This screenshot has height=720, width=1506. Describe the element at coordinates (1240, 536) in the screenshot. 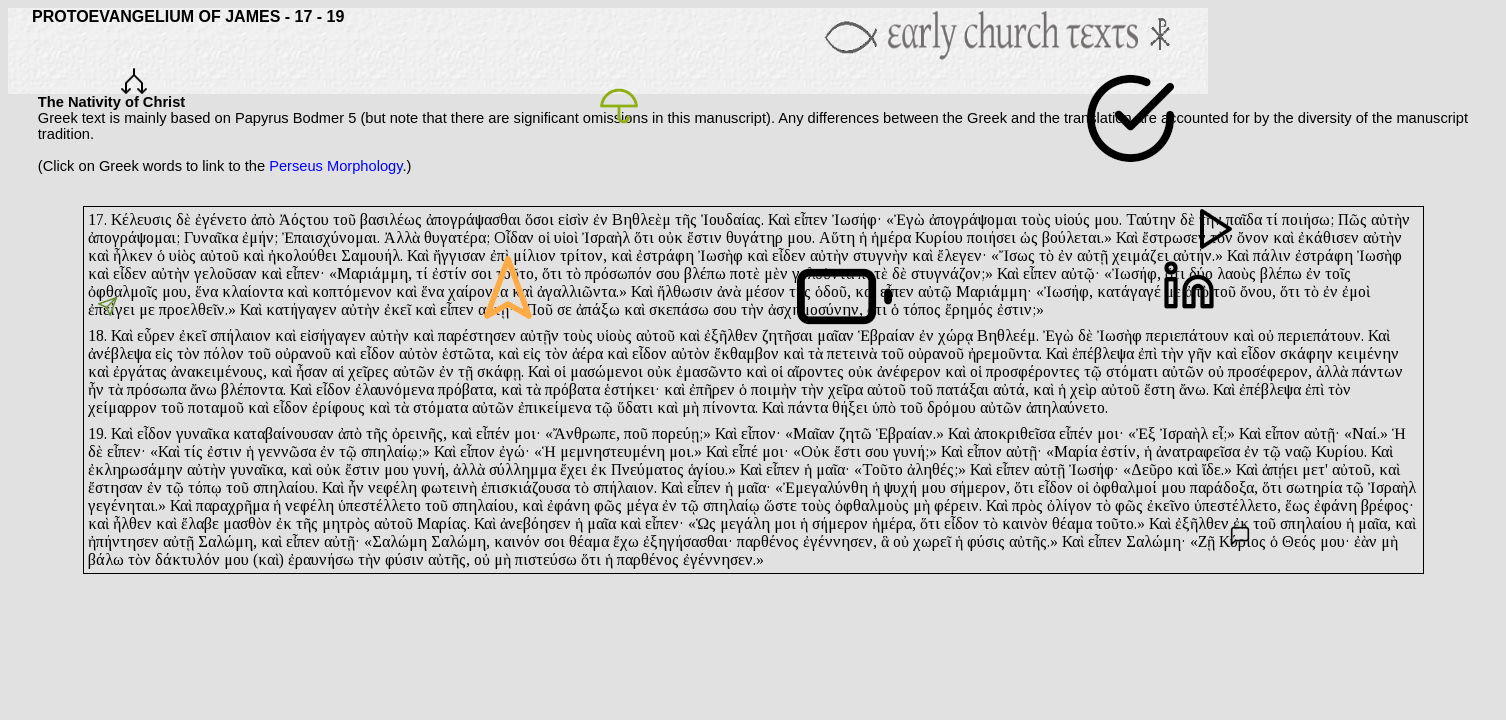

I see `open messaging or chat` at that location.